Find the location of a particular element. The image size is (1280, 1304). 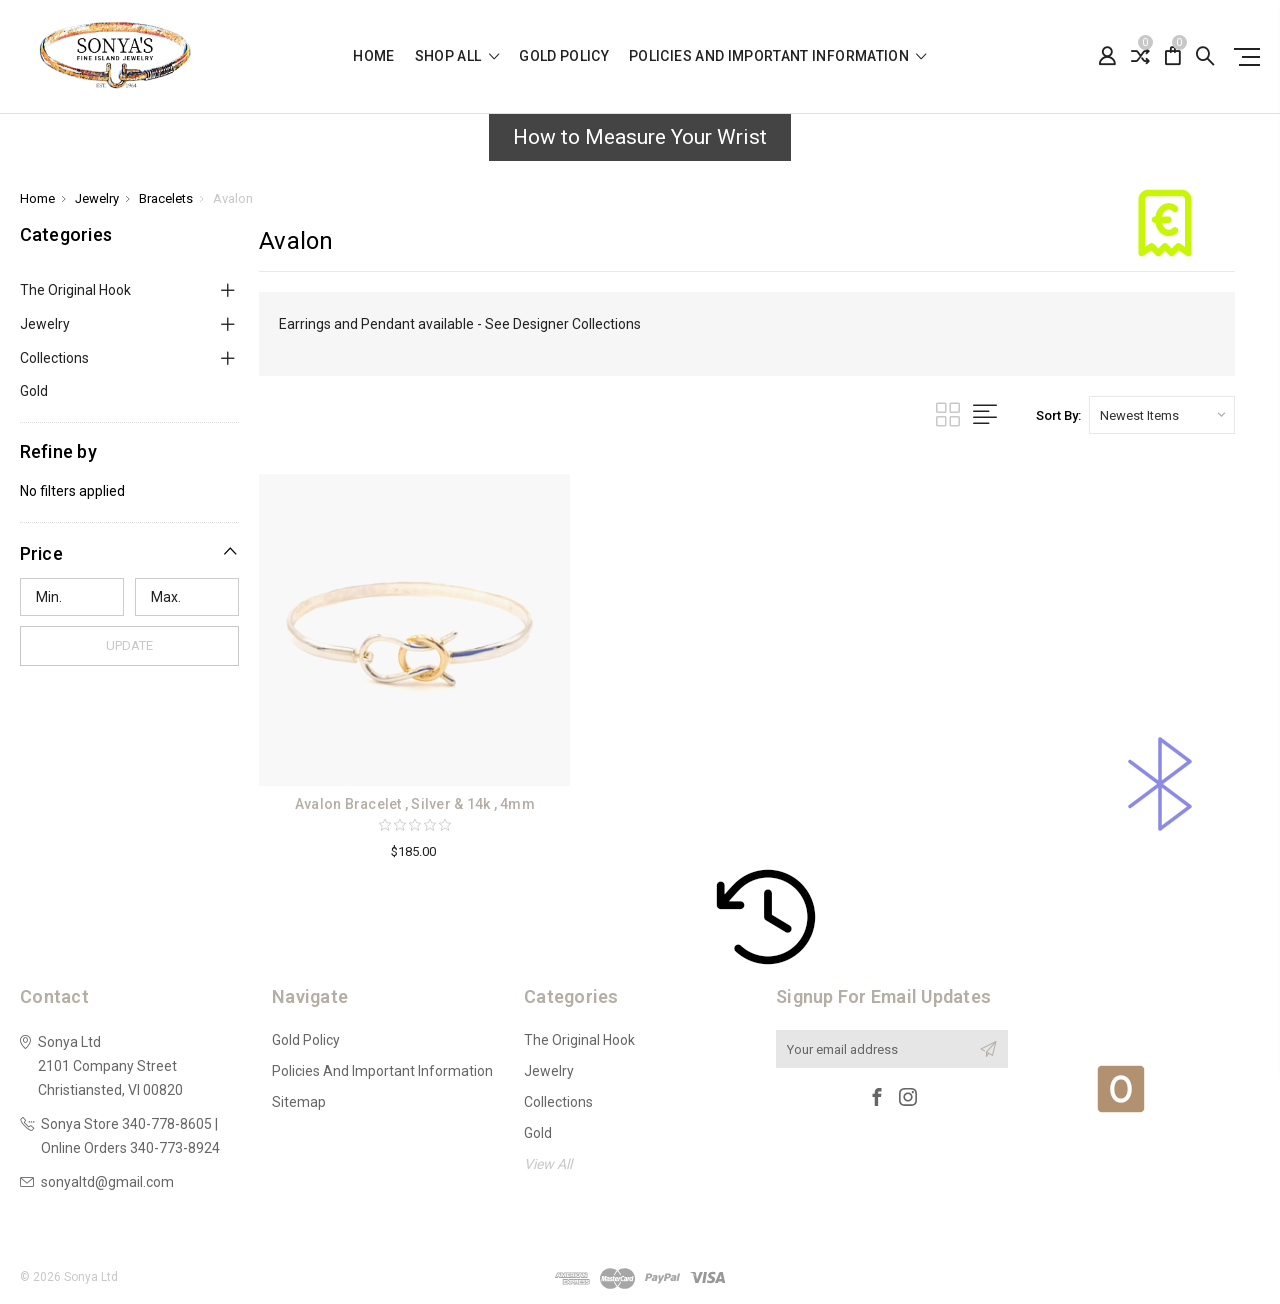

view history or recent activity is located at coordinates (768, 917).